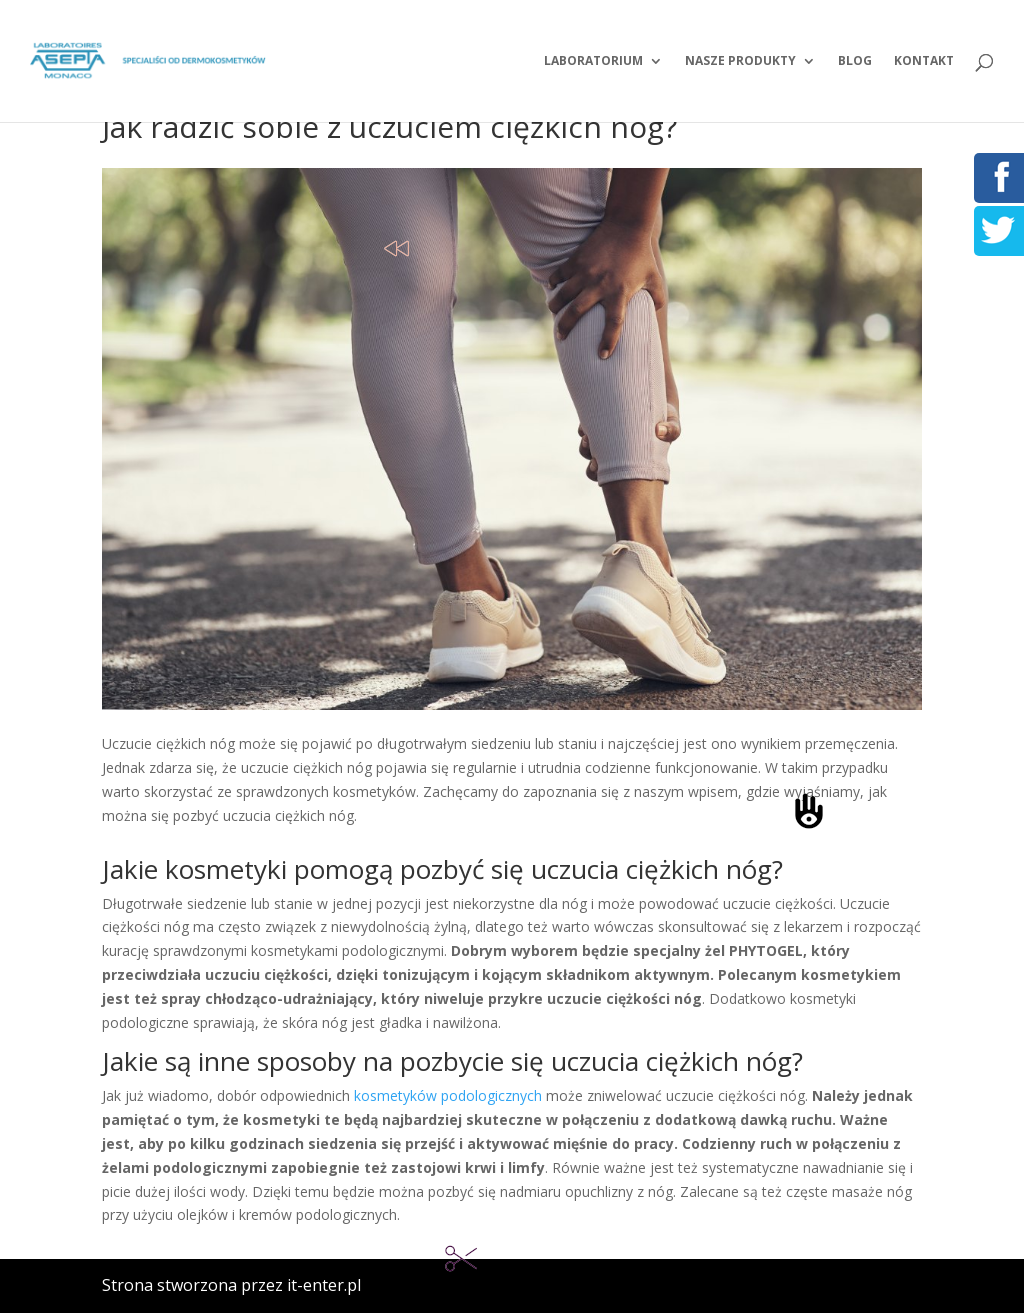 The height and width of the screenshot is (1313, 1024). What do you see at coordinates (460, 1258) in the screenshot?
I see `cut selected content` at bounding box center [460, 1258].